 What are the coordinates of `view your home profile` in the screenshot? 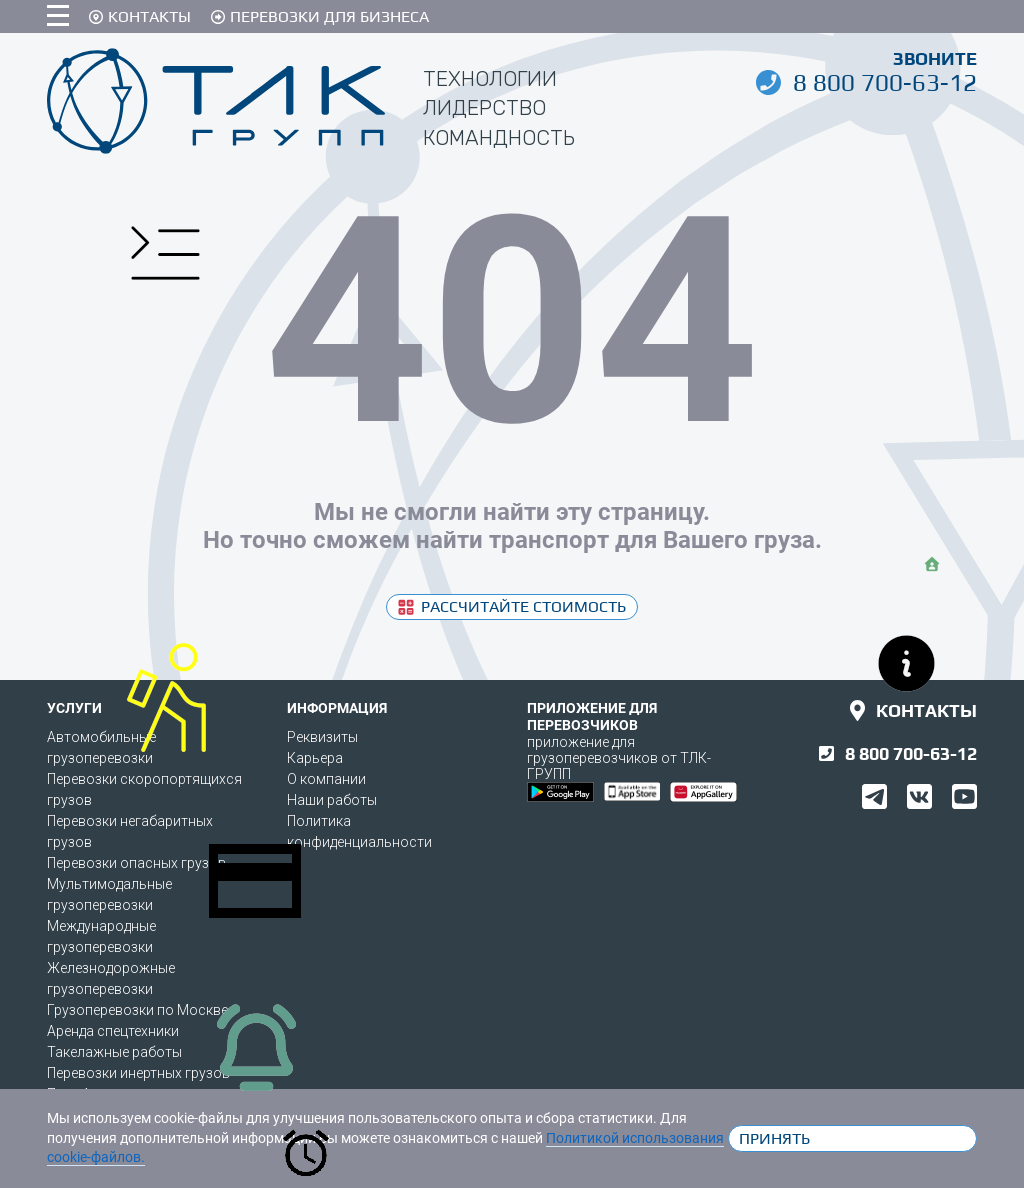 It's located at (932, 564).